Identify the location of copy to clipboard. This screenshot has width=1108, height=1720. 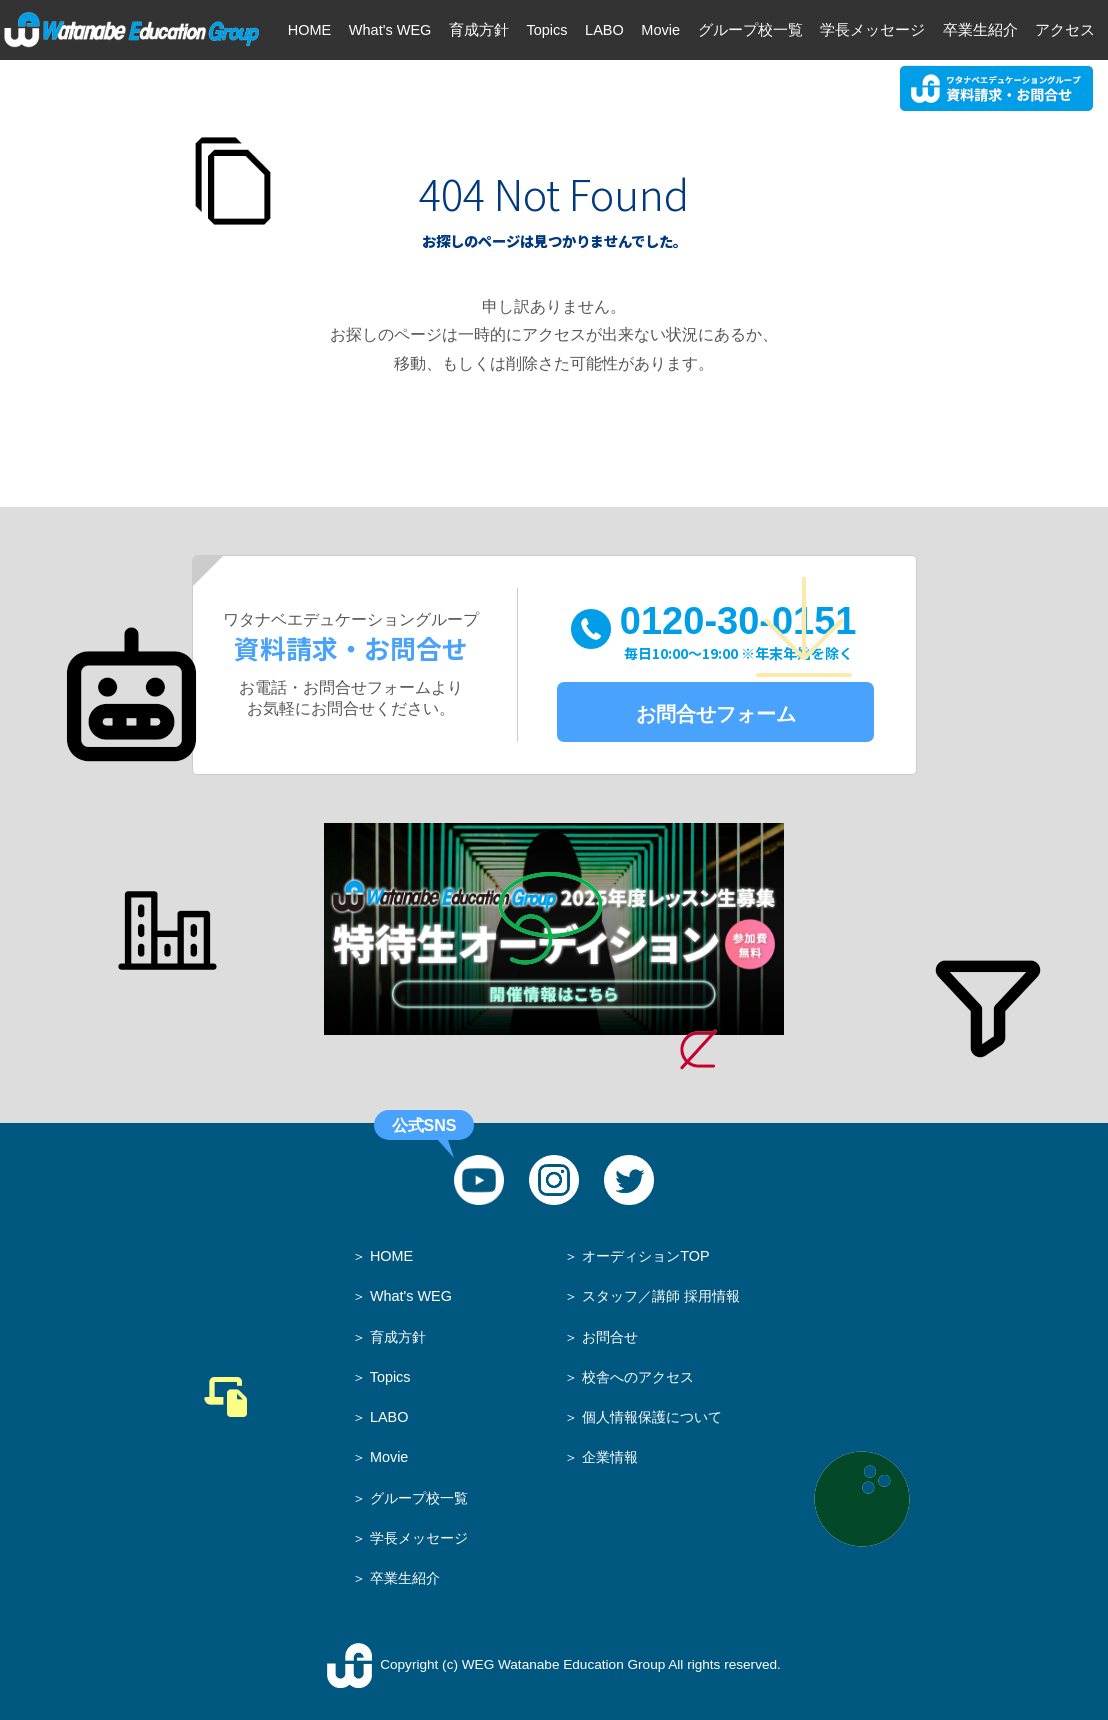
(233, 181).